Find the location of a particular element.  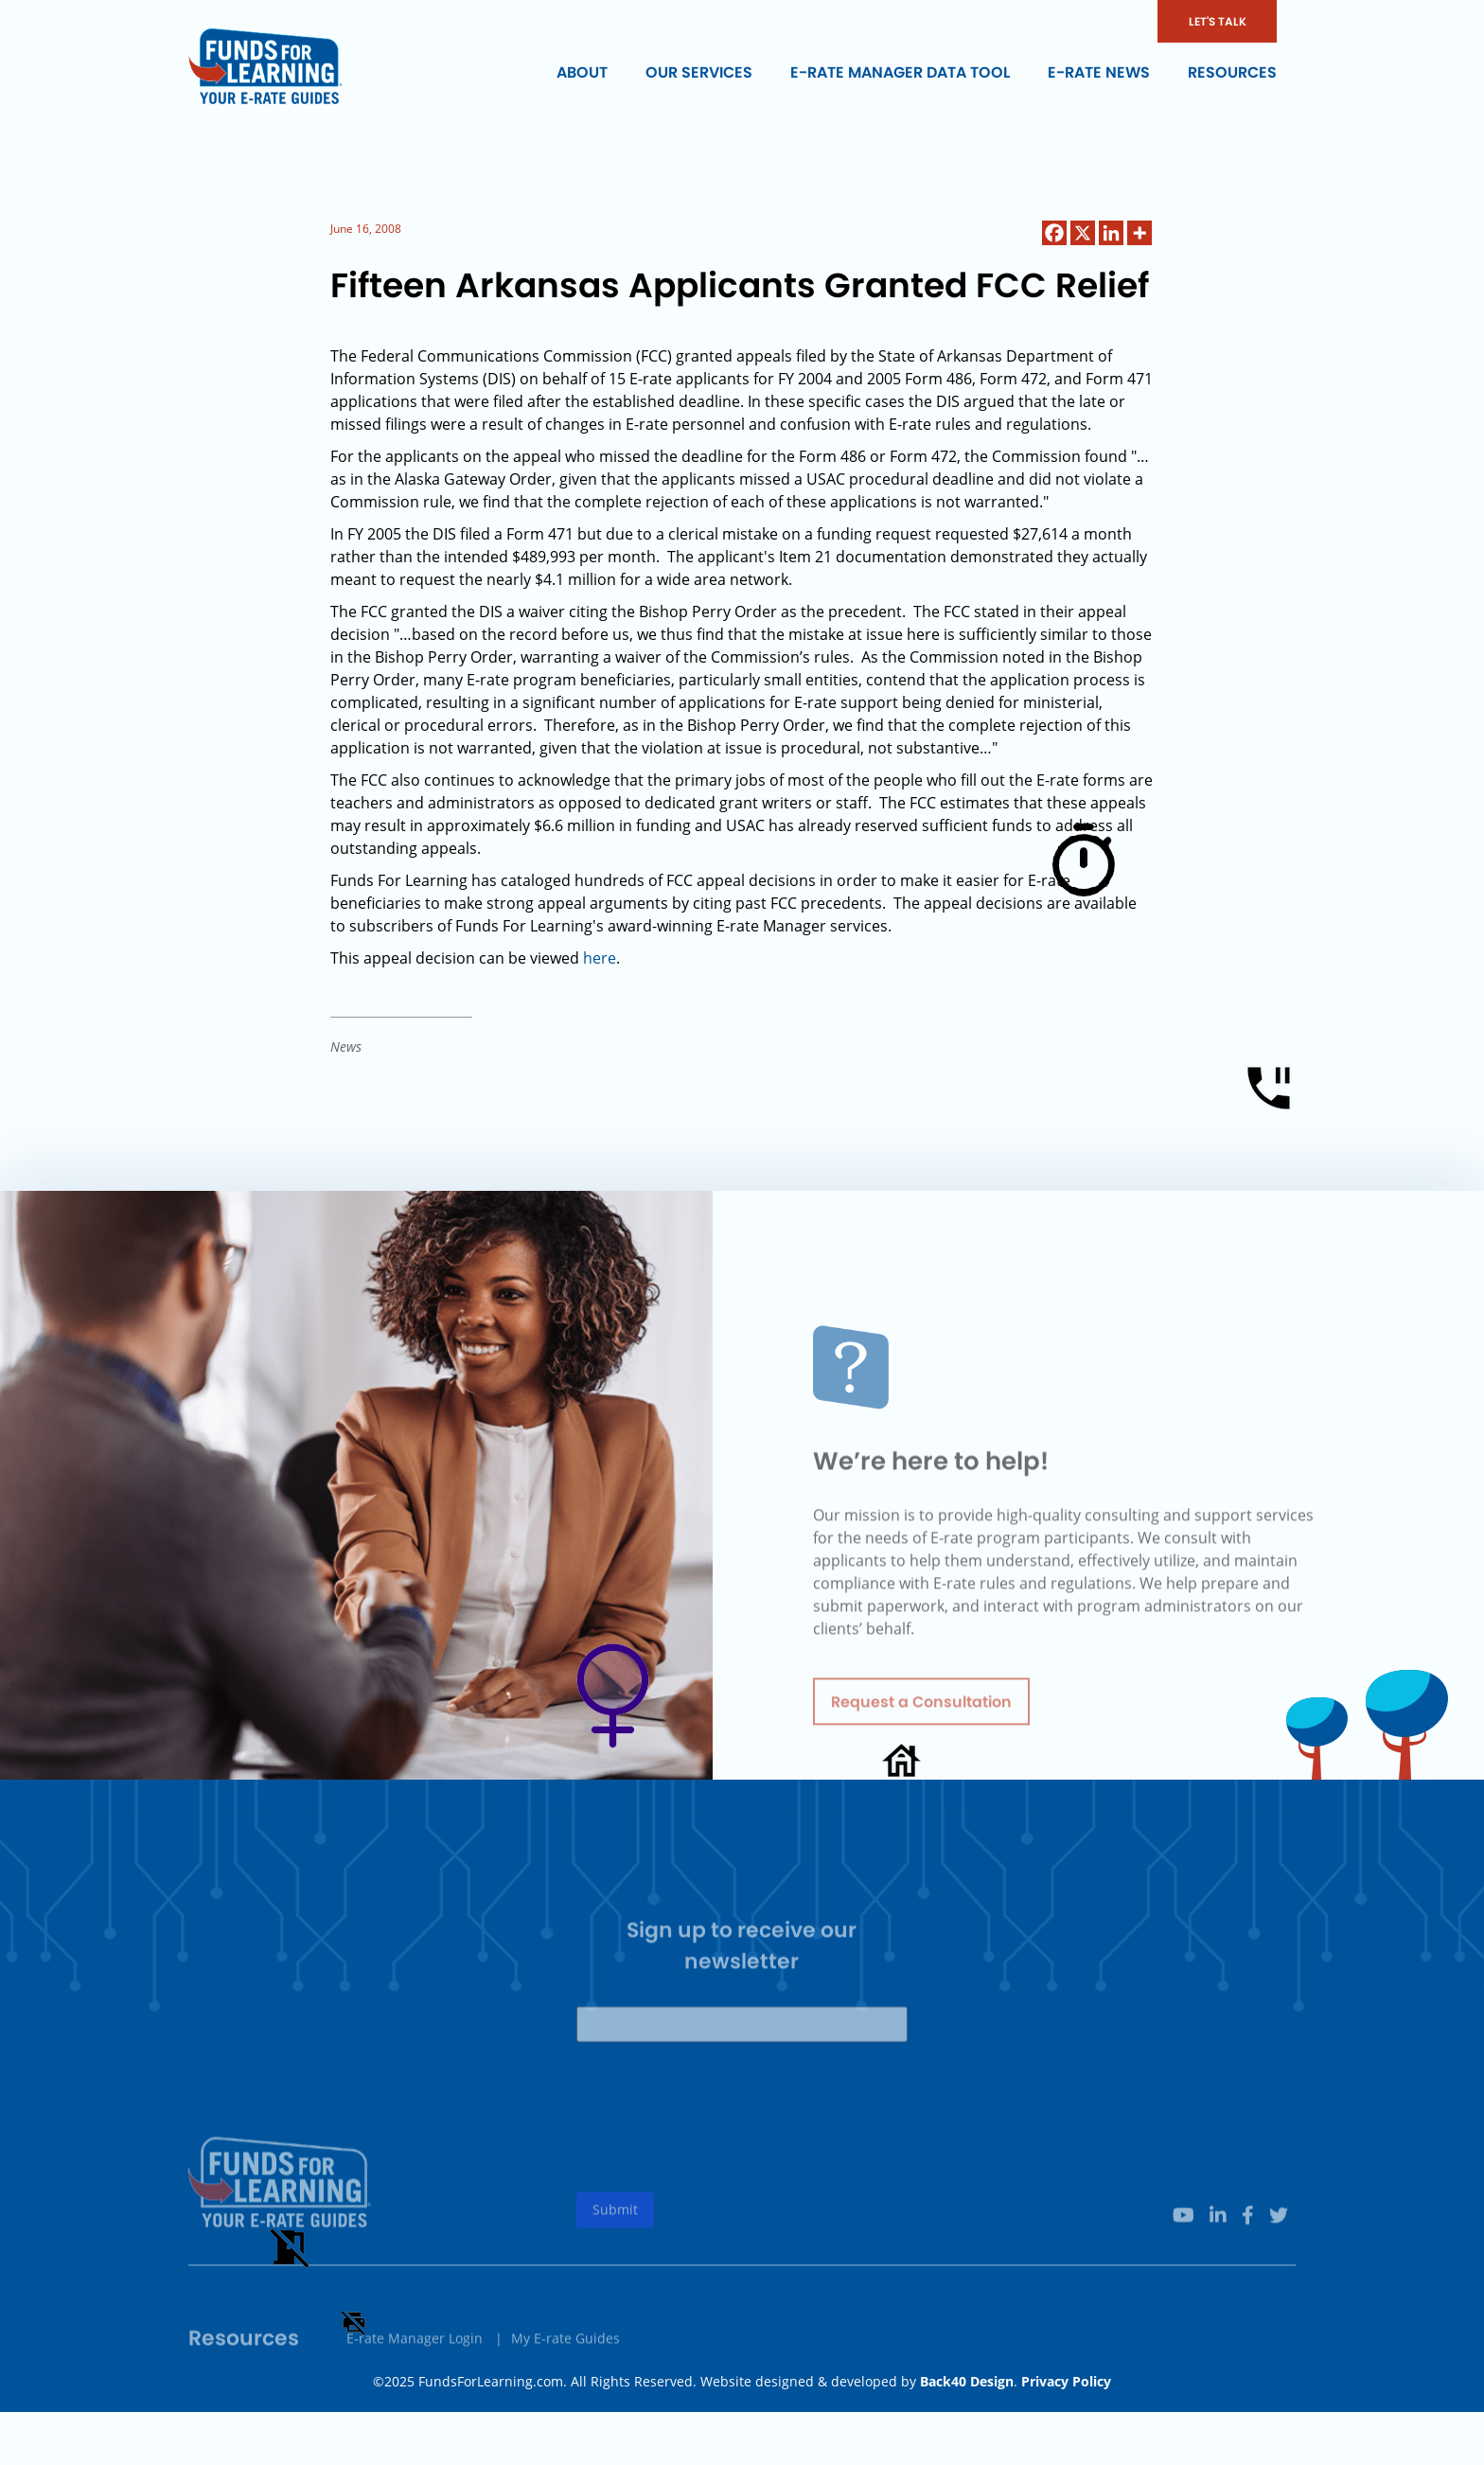

meeting room unavailable or closed is located at coordinates (291, 2247).